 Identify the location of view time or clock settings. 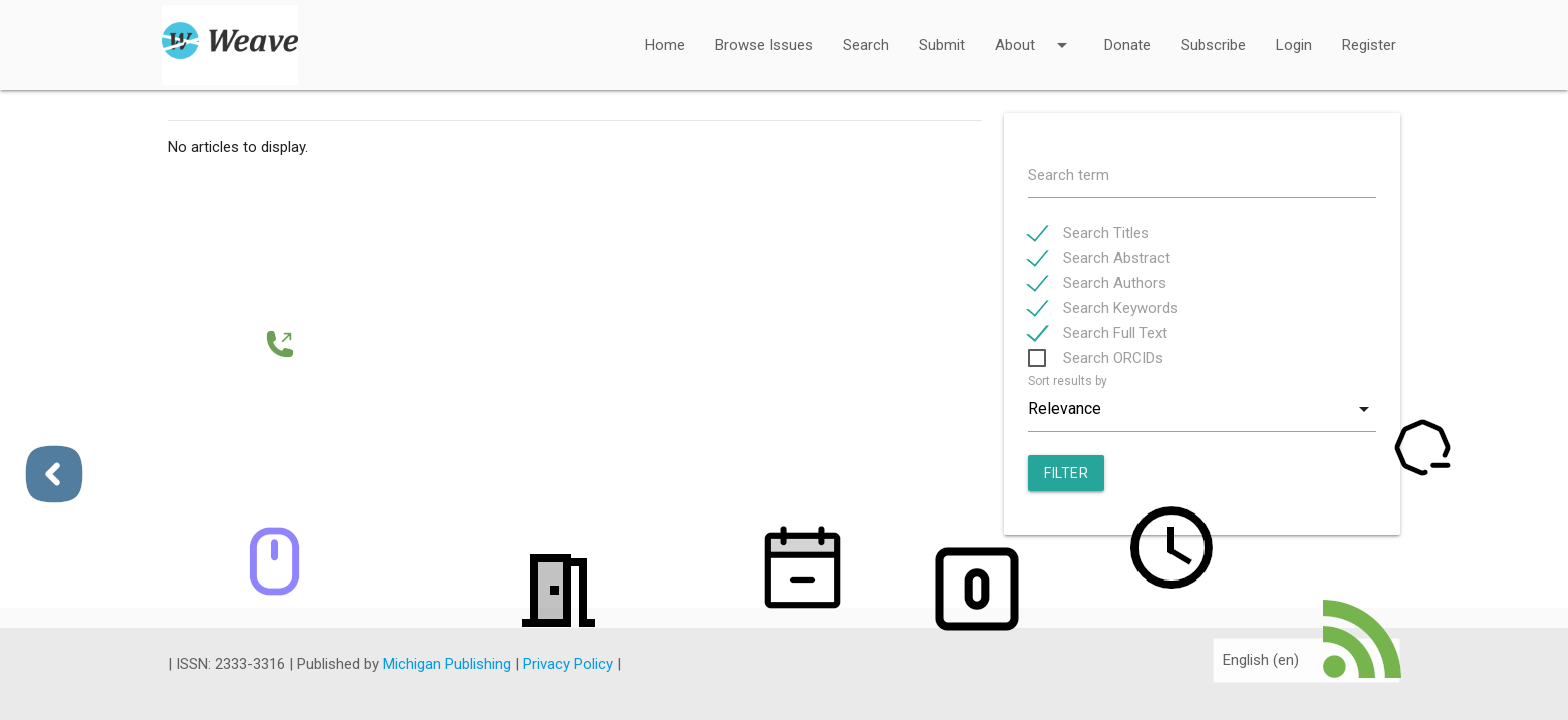
(1171, 547).